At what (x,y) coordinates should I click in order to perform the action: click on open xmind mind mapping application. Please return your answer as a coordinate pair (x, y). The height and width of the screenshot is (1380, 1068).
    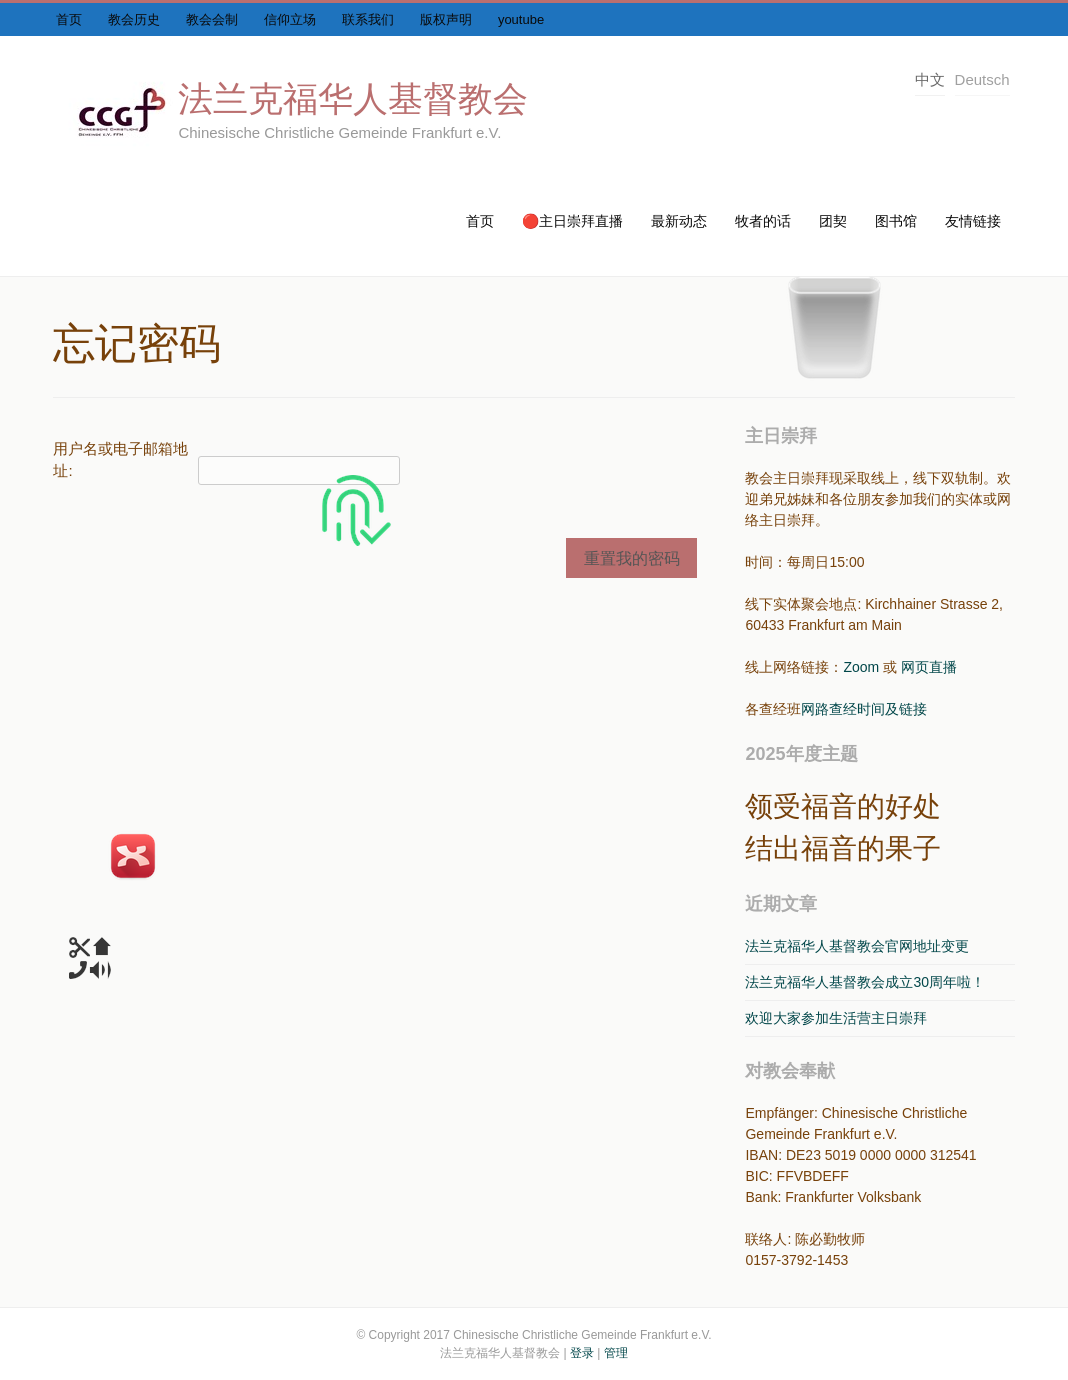
    Looking at the image, I should click on (133, 856).